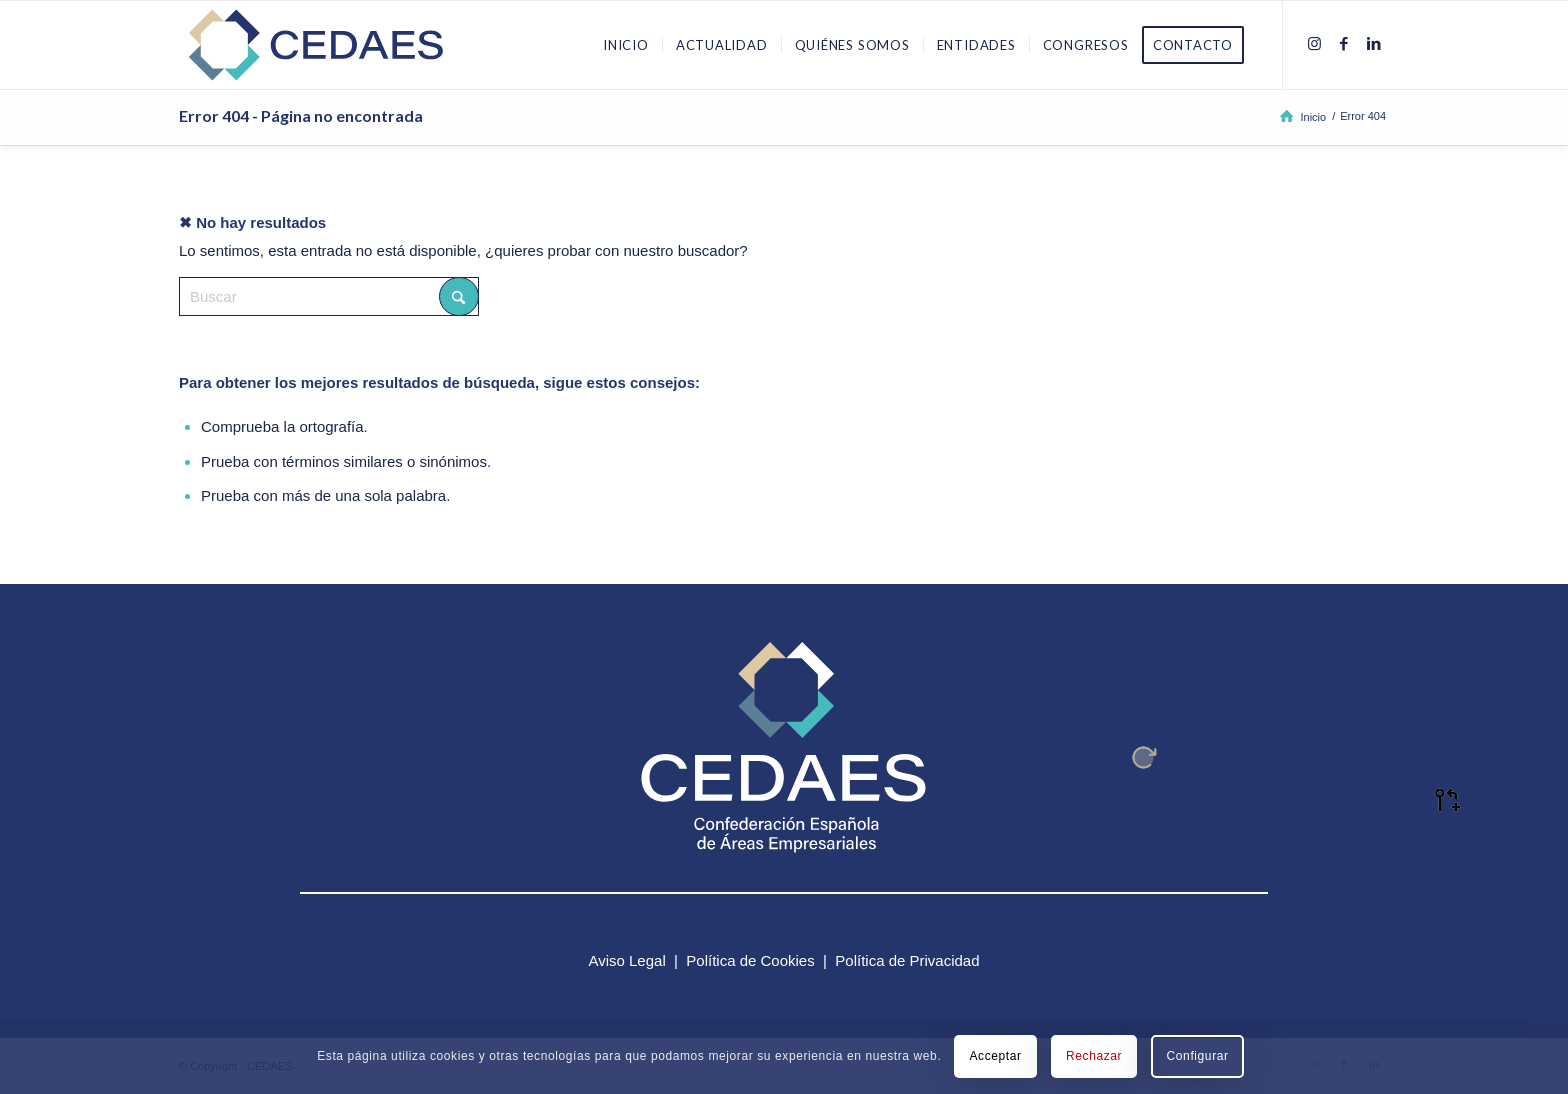 The image size is (1568, 1094). What do you see at coordinates (1448, 800) in the screenshot?
I see `create a new pull request` at bounding box center [1448, 800].